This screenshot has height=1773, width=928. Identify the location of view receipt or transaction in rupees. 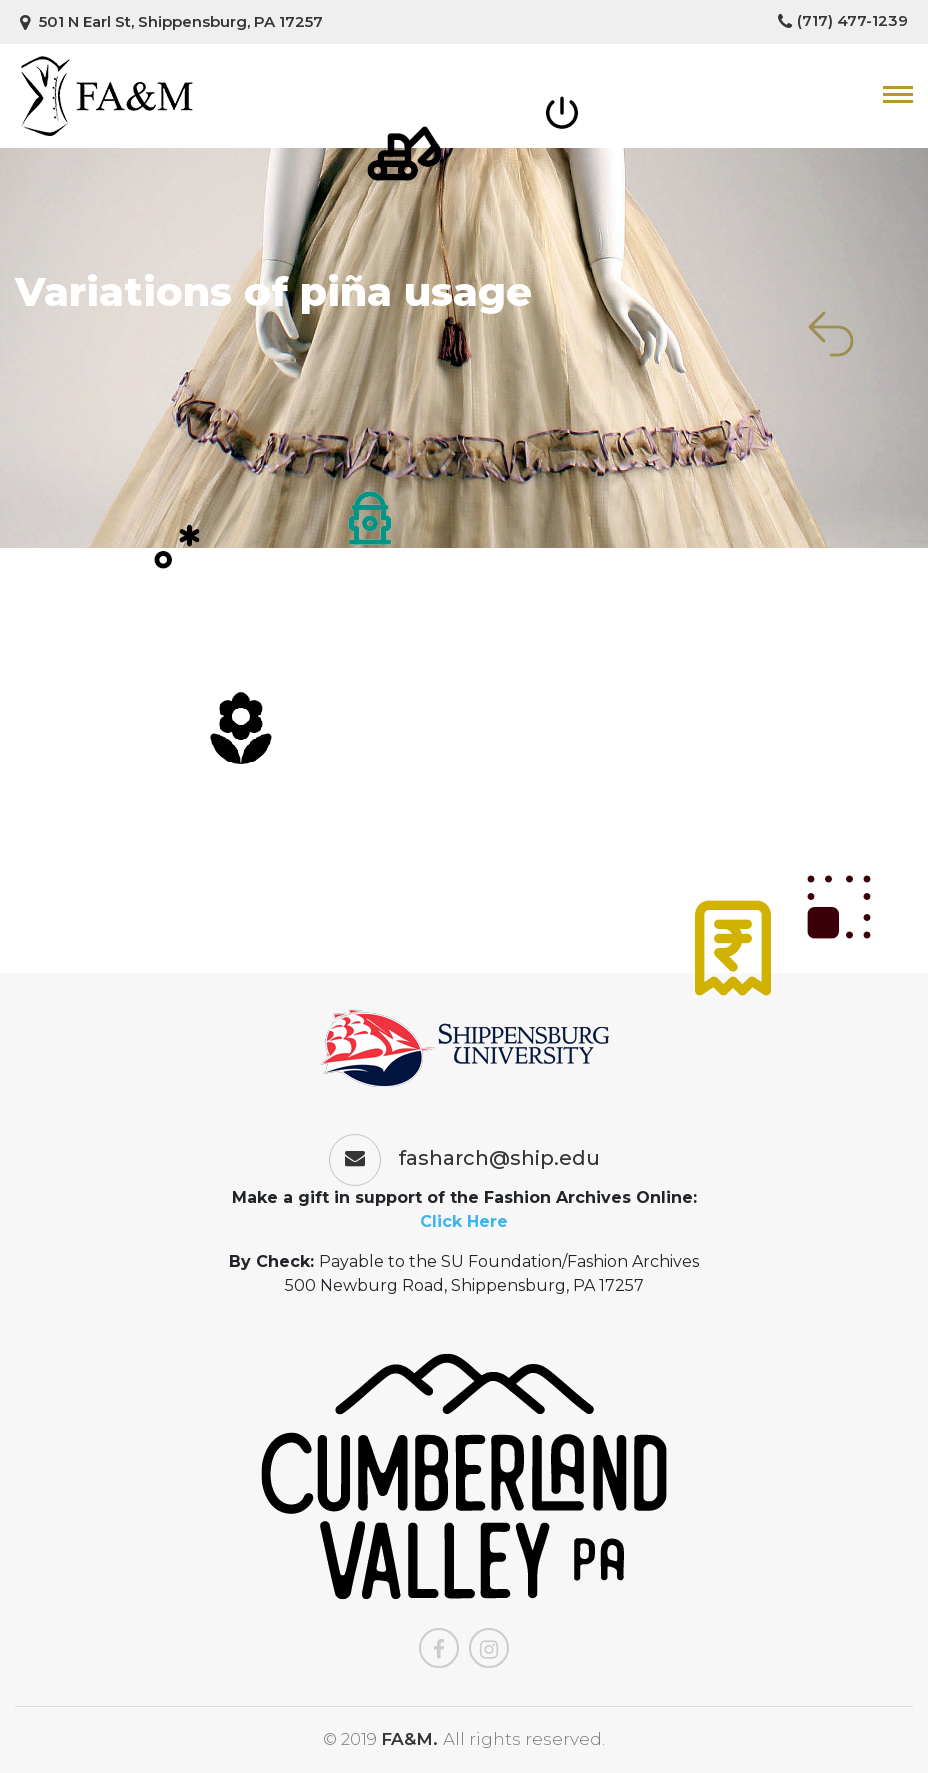
(733, 948).